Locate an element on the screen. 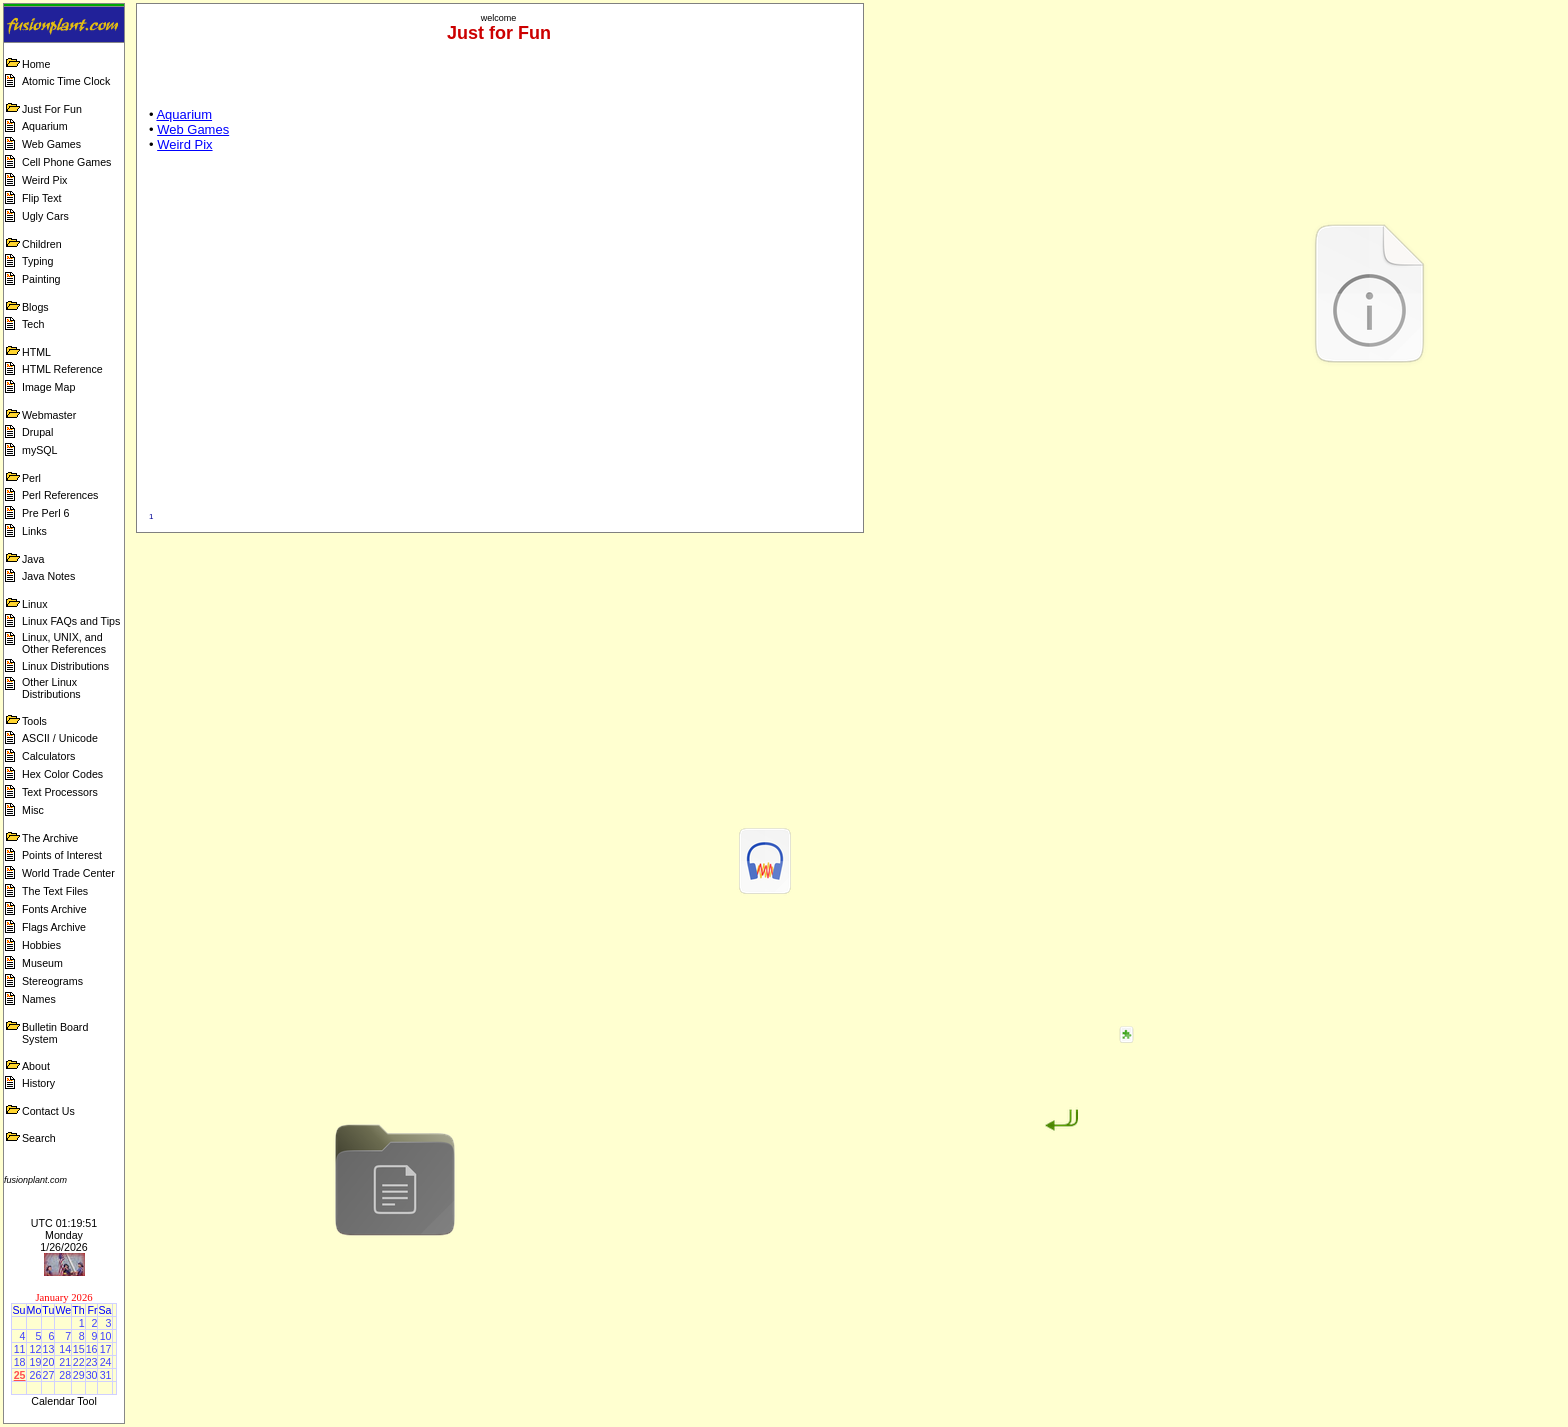 The width and height of the screenshot is (1568, 1427). extension or plugin file type is located at coordinates (1126, 1034).